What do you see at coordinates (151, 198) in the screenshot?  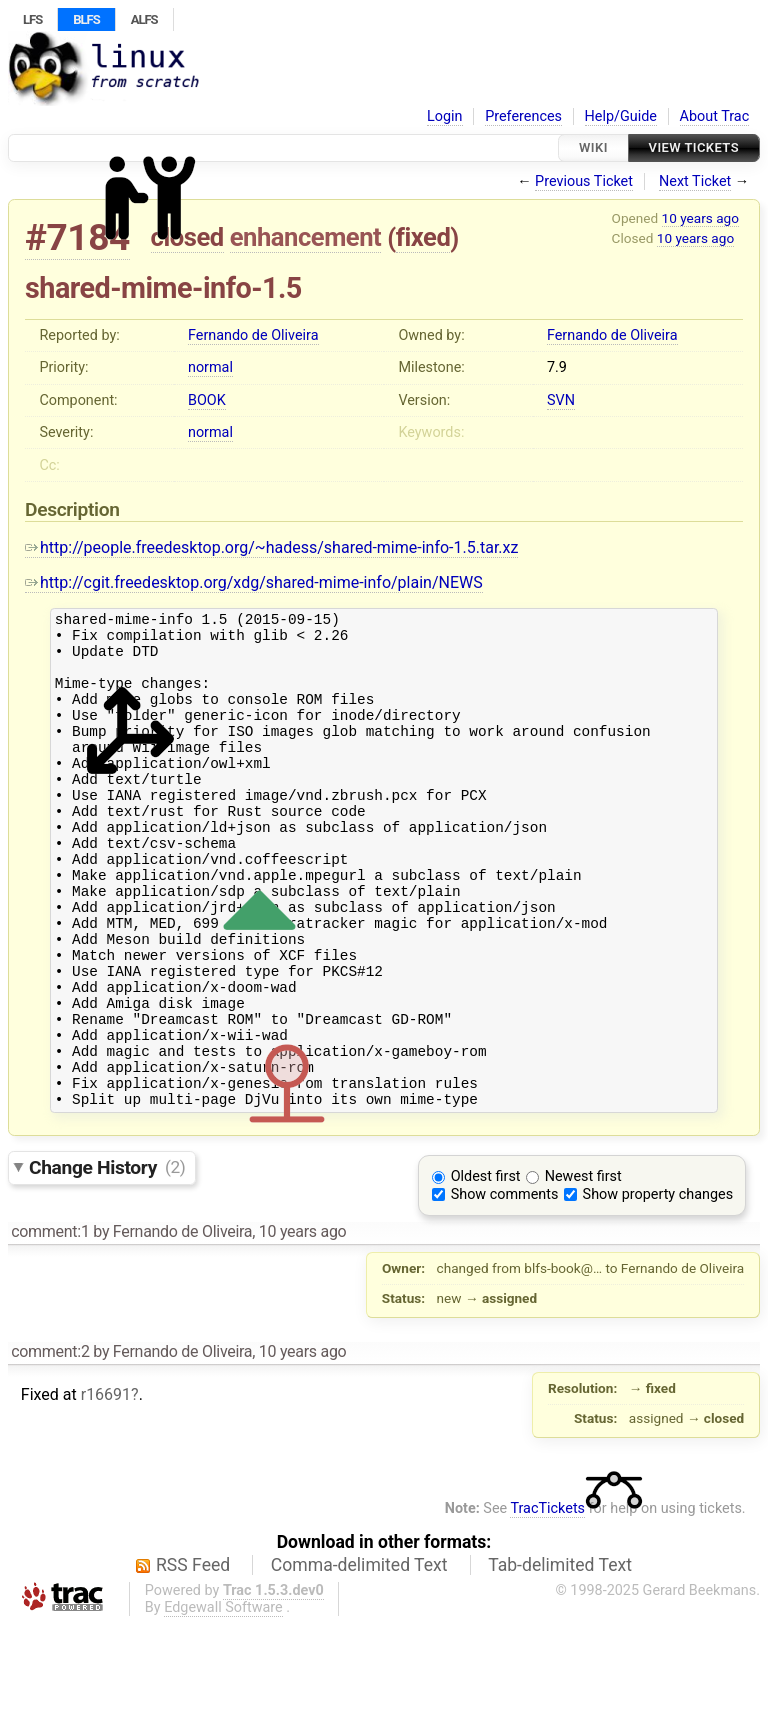 I see `report a robbery or theft incident` at bounding box center [151, 198].